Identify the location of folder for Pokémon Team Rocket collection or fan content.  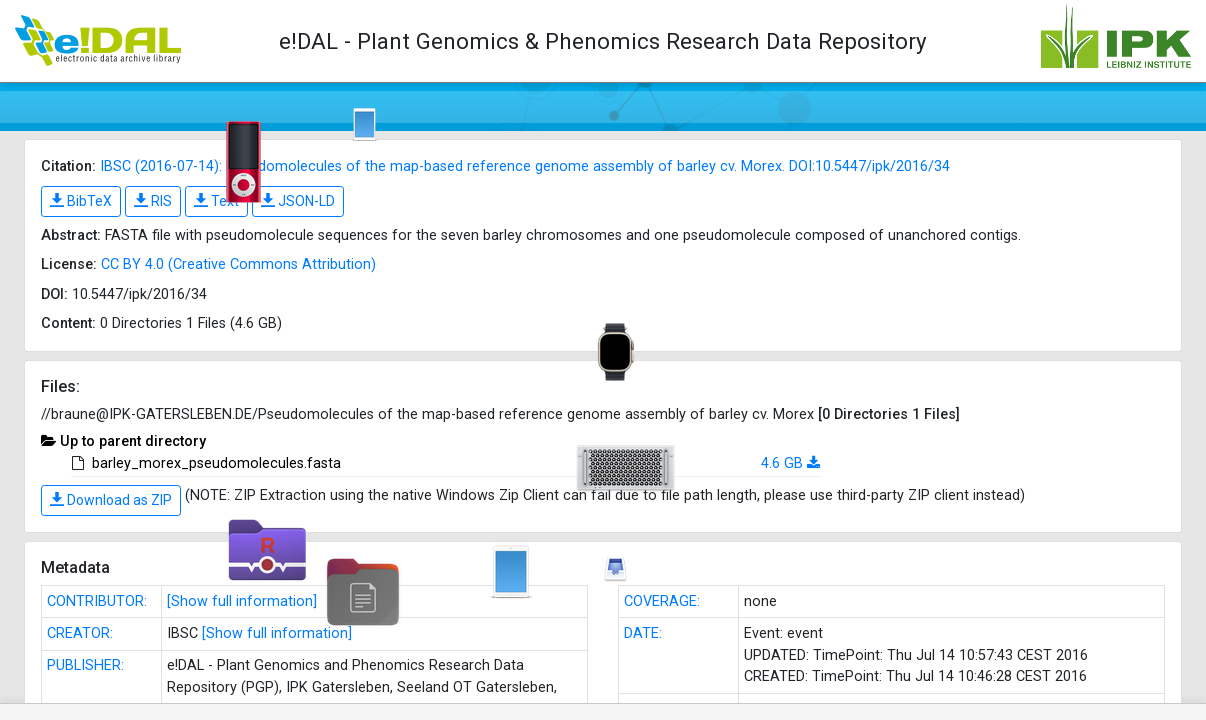
(267, 552).